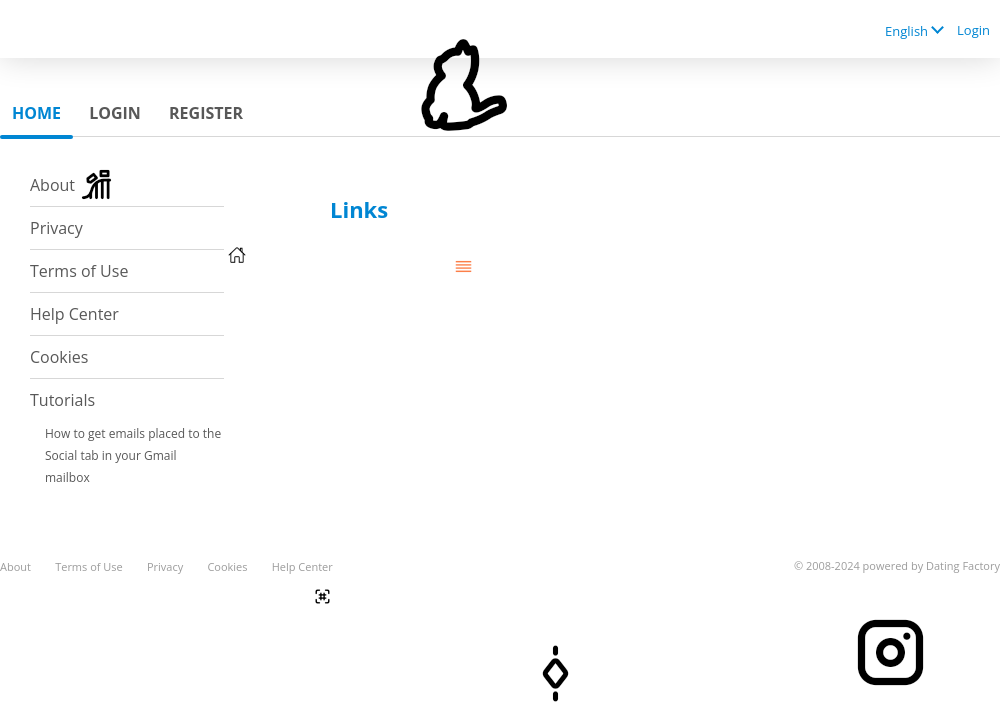 This screenshot has width=1000, height=720. What do you see at coordinates (555, 673) in the screenshot?
I see `align keyframes vertically in timeline` at bounding box center [555, 673].